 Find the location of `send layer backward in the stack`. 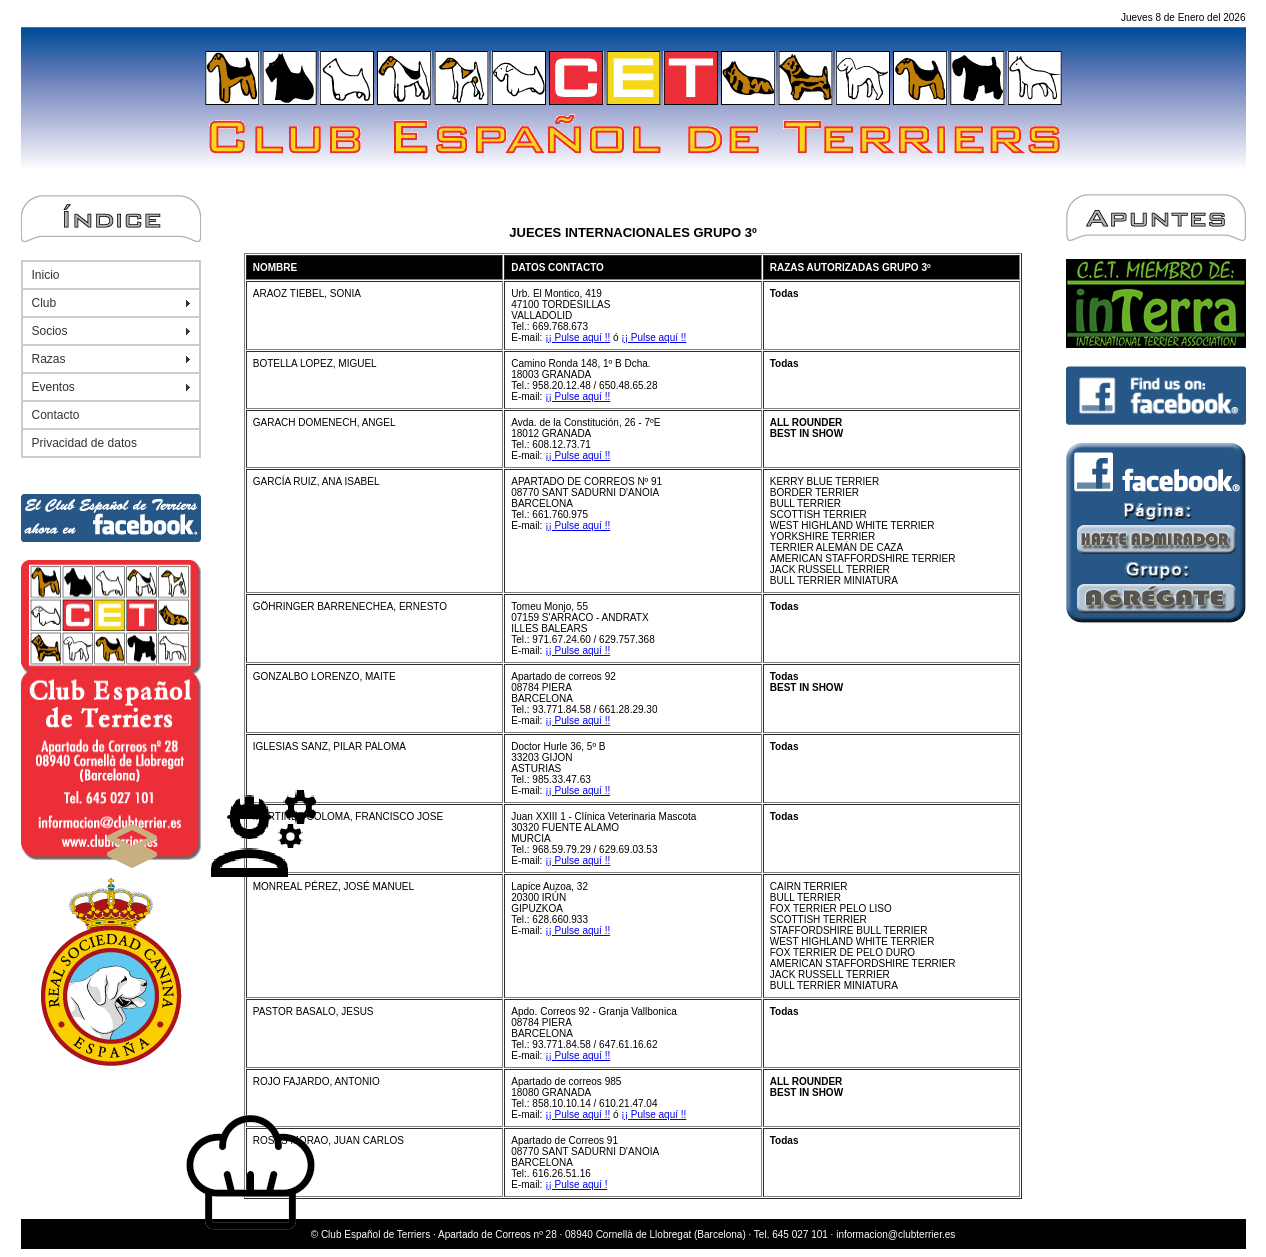

send layer backward in the stack is located at coordinates (132, 846).